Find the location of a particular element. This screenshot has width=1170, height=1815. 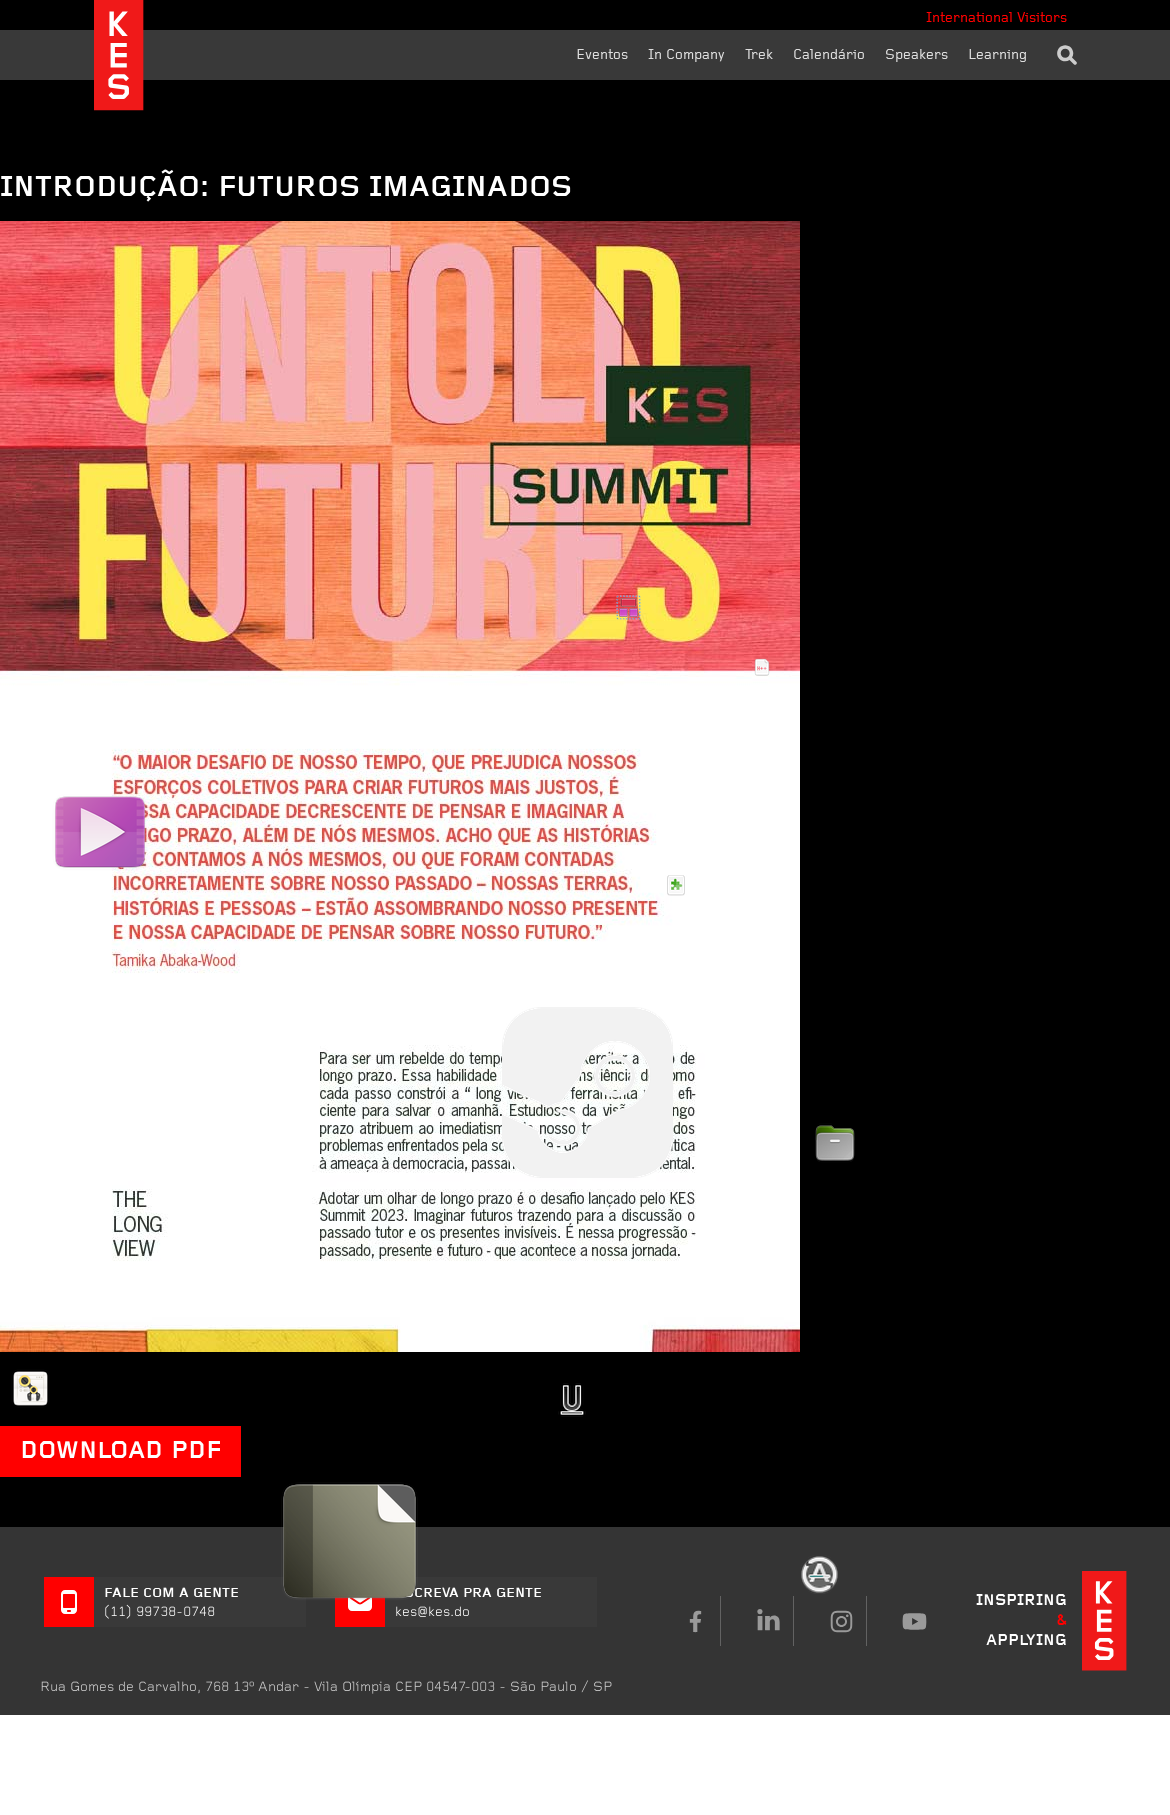

select all items in the current view is located at coordinates (628, 607).